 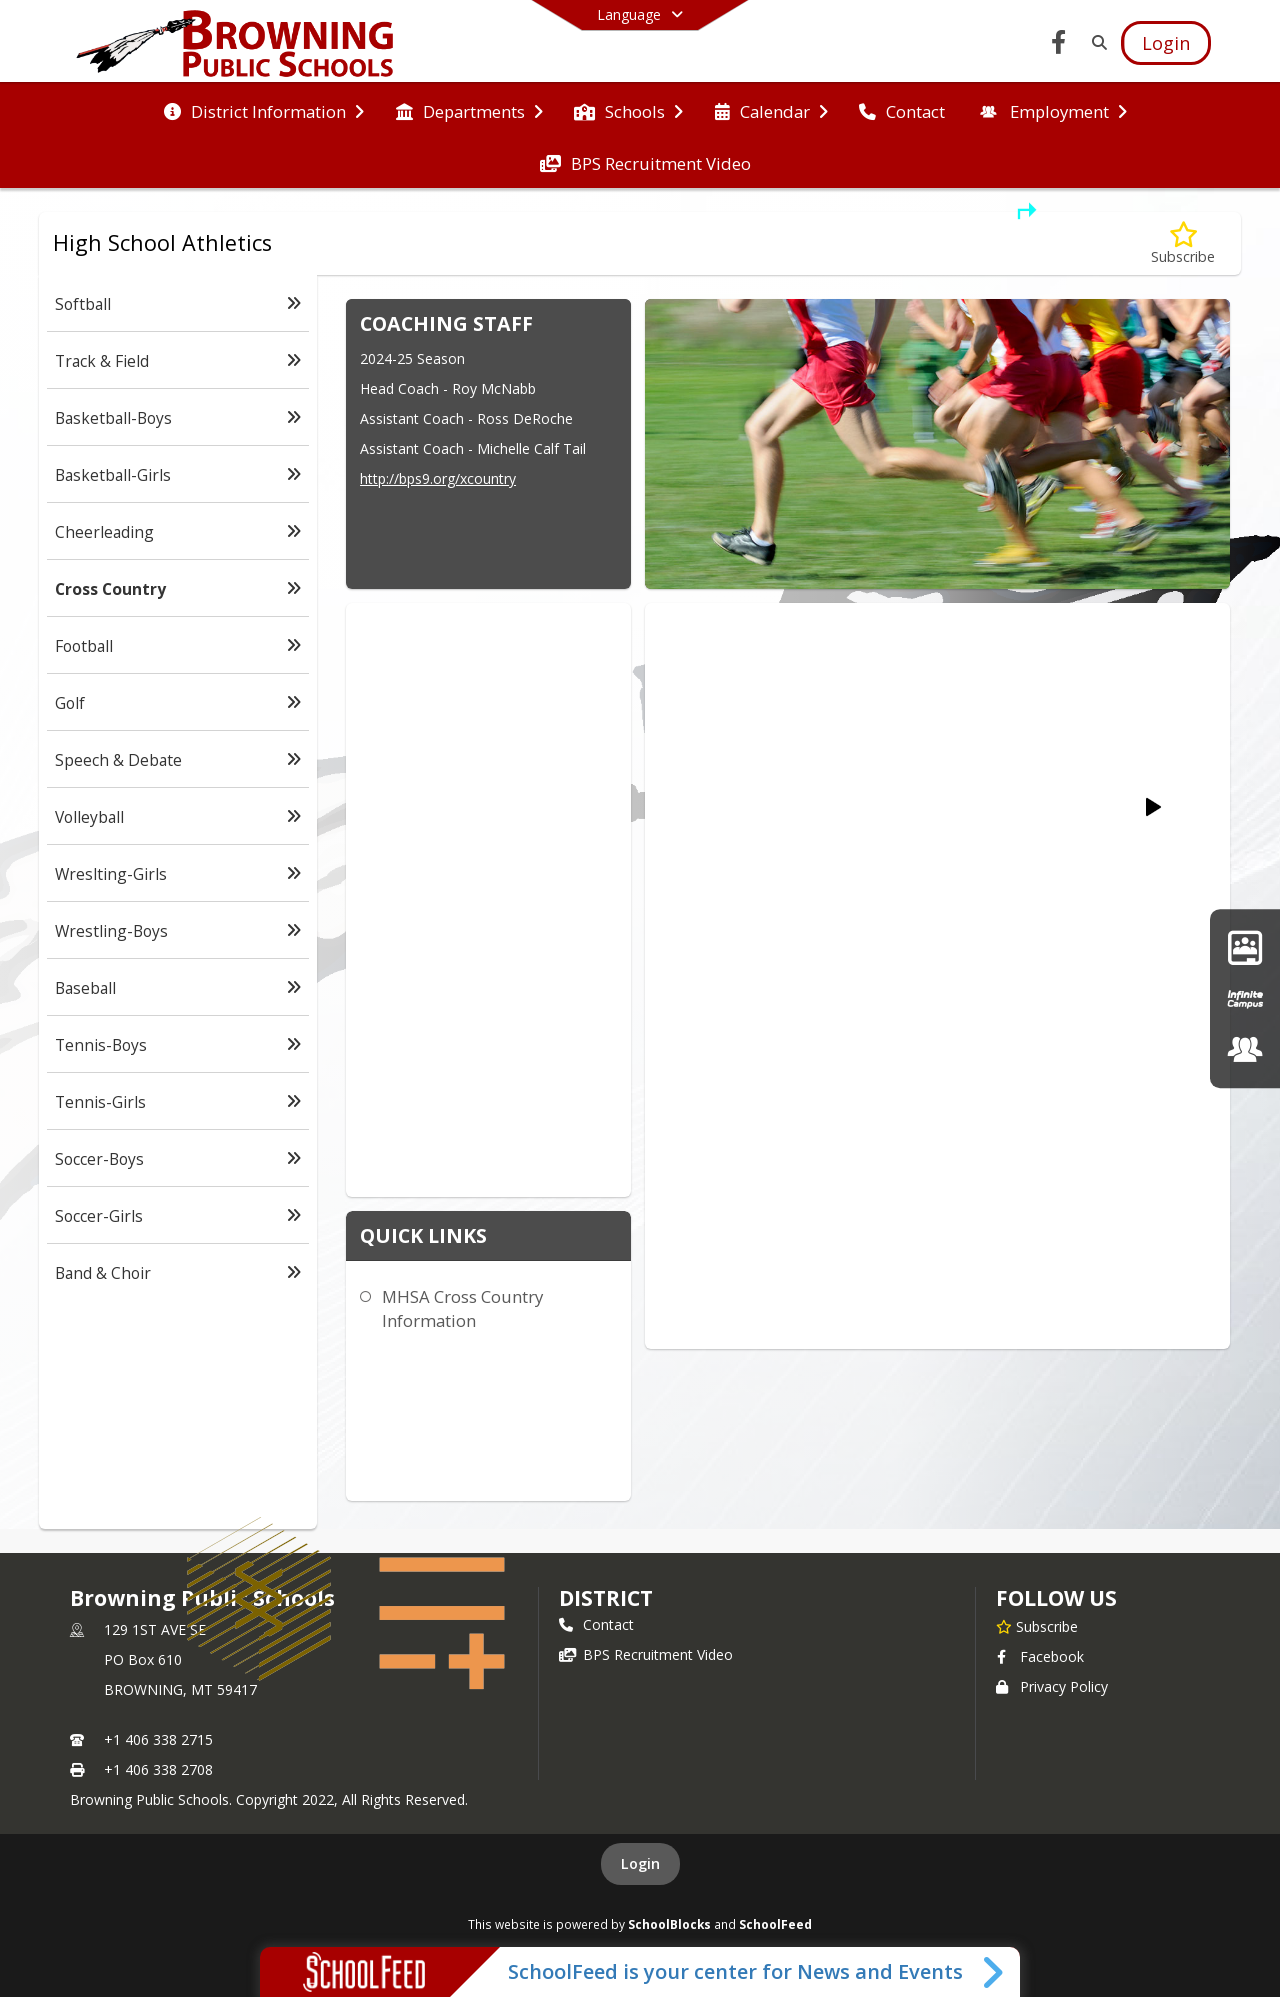 What do you see at coordinates (259, 1599) in the screenshot?
I see `parity substrate blockchain framework logo` at bounding box center [259, 1599].